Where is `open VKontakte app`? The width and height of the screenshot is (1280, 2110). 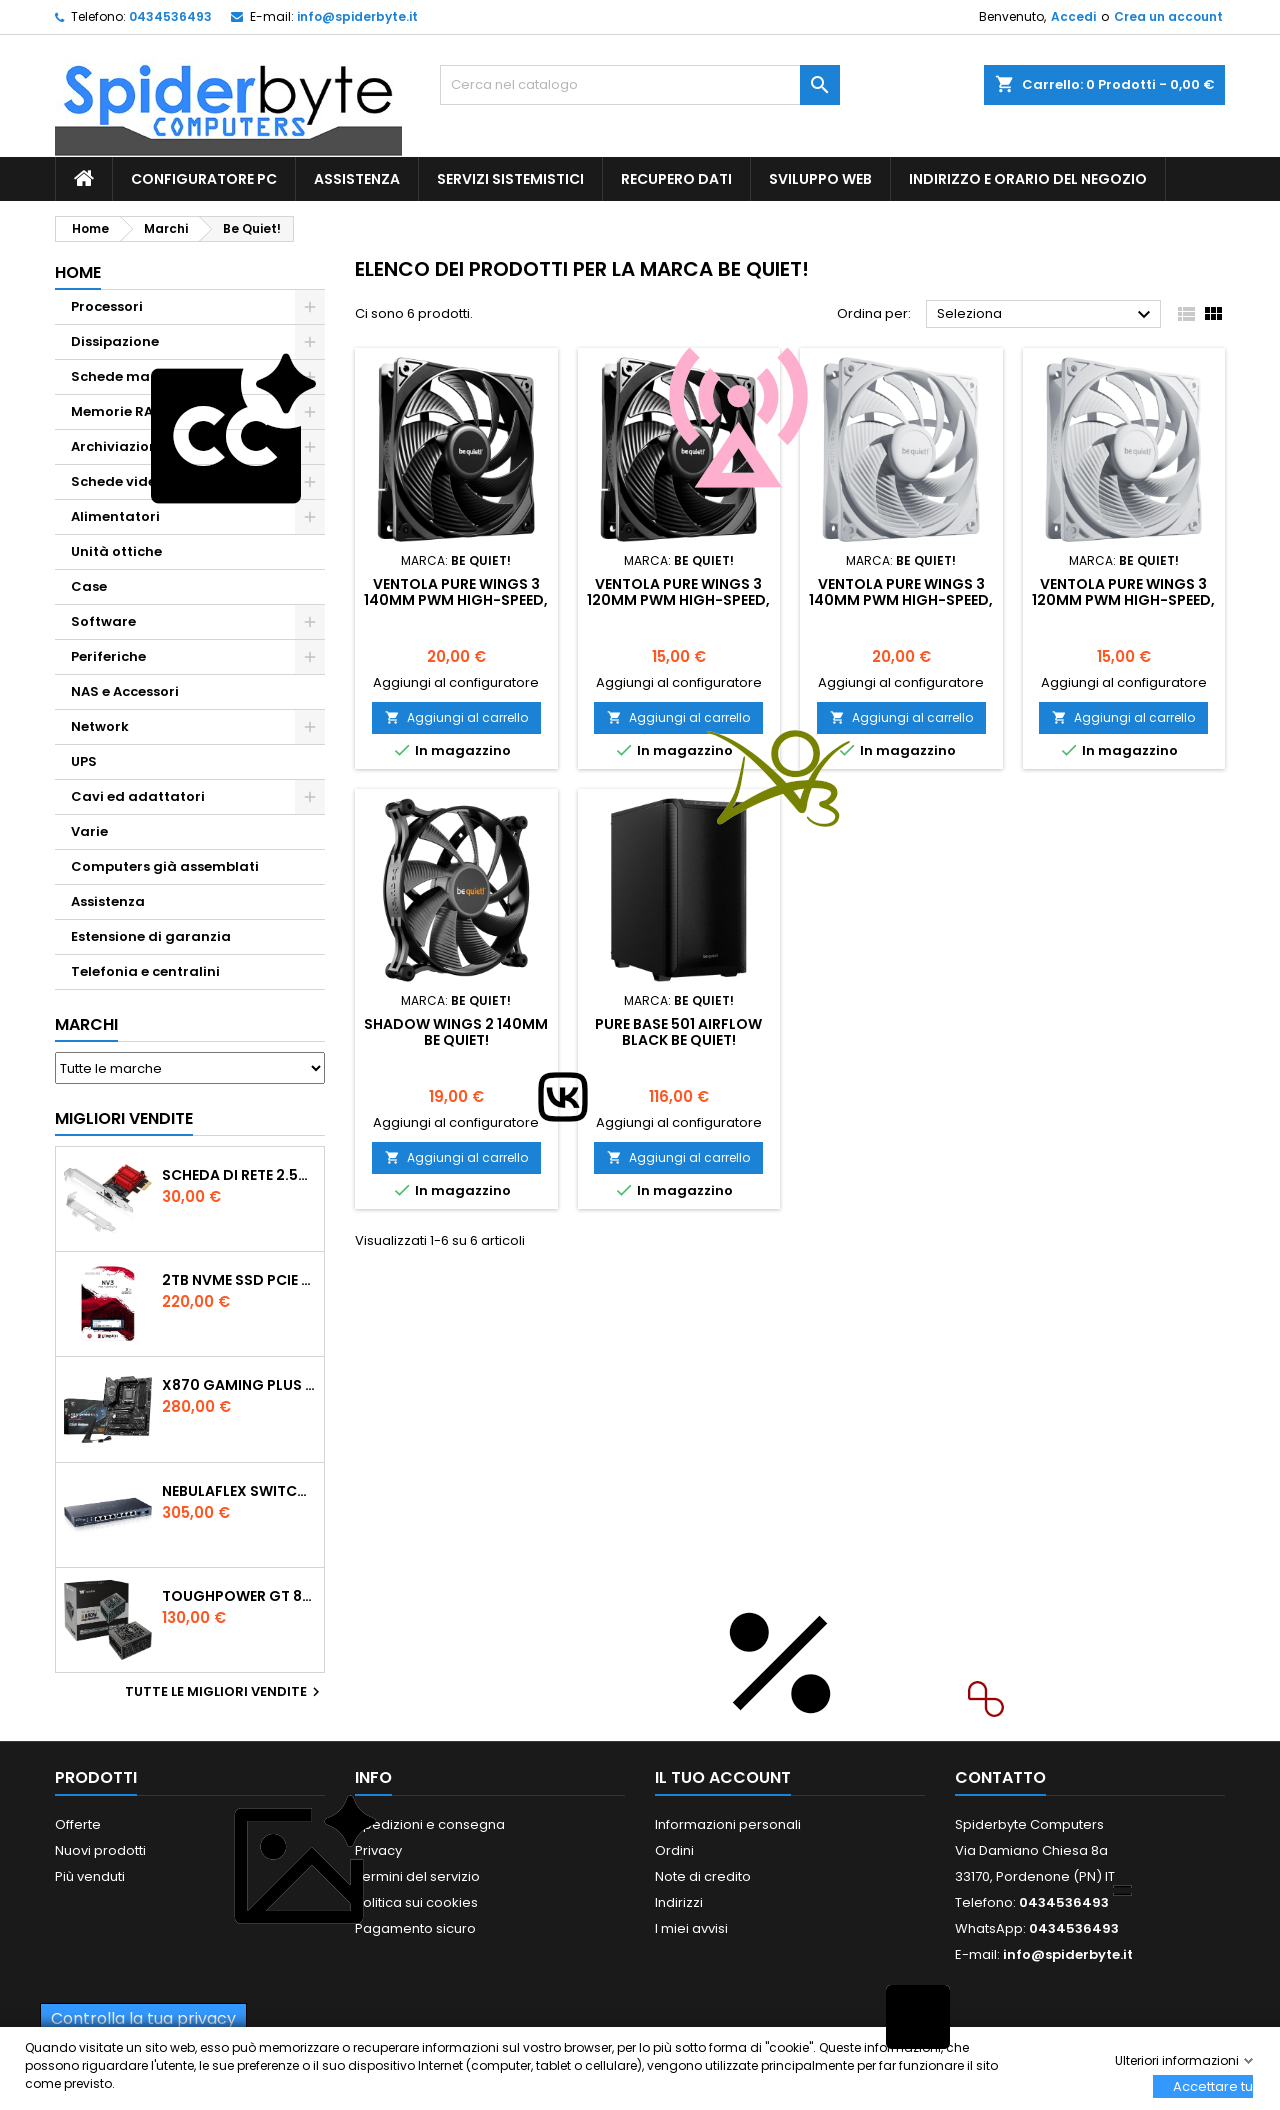
open VKontakte app is located at coordinates (563, 1097).